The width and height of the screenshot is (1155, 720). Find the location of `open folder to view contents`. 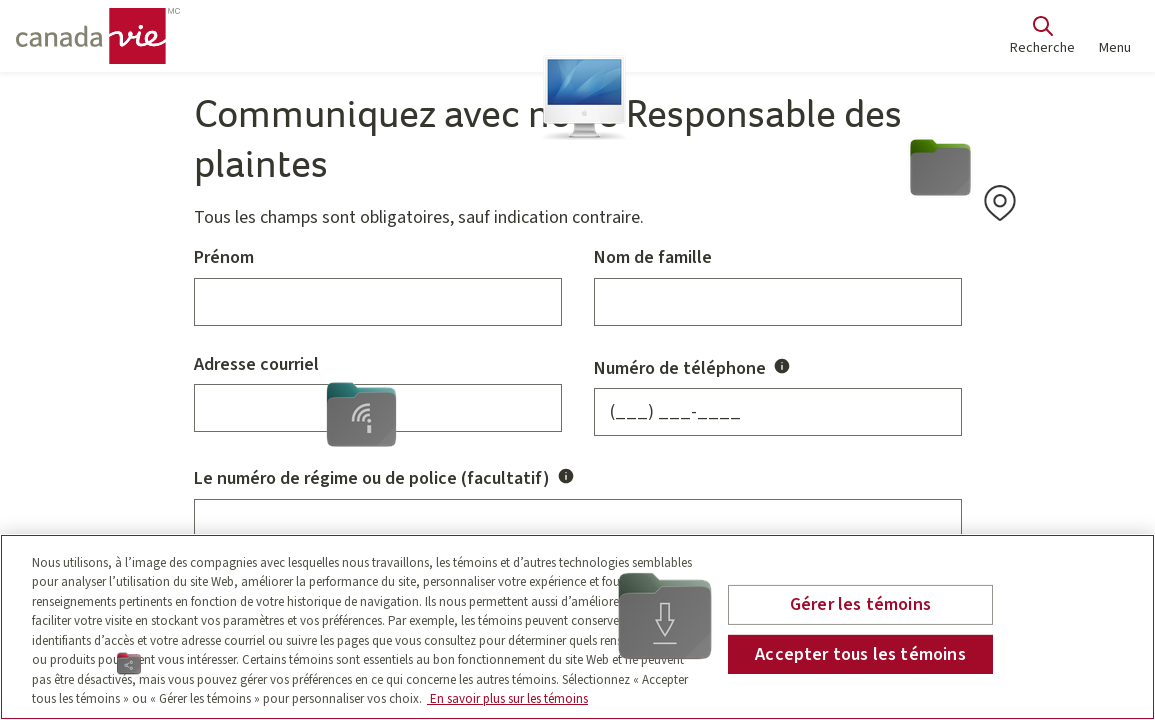

open folder to view contents is located at coordinates (940, 167).